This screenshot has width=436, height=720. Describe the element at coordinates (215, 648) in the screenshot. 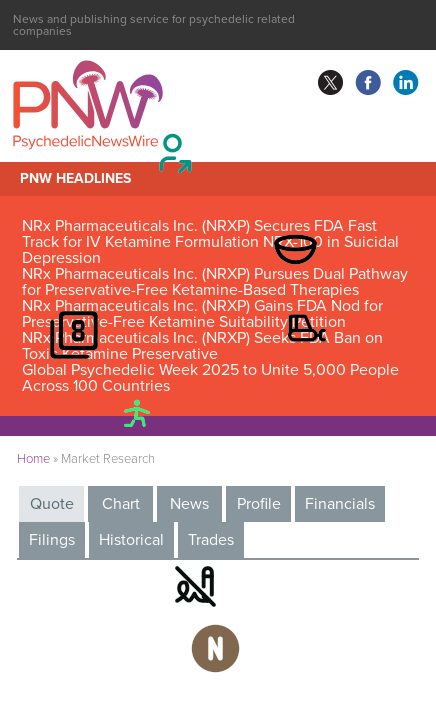

I see `indicates a north direction or compass point` at that location.